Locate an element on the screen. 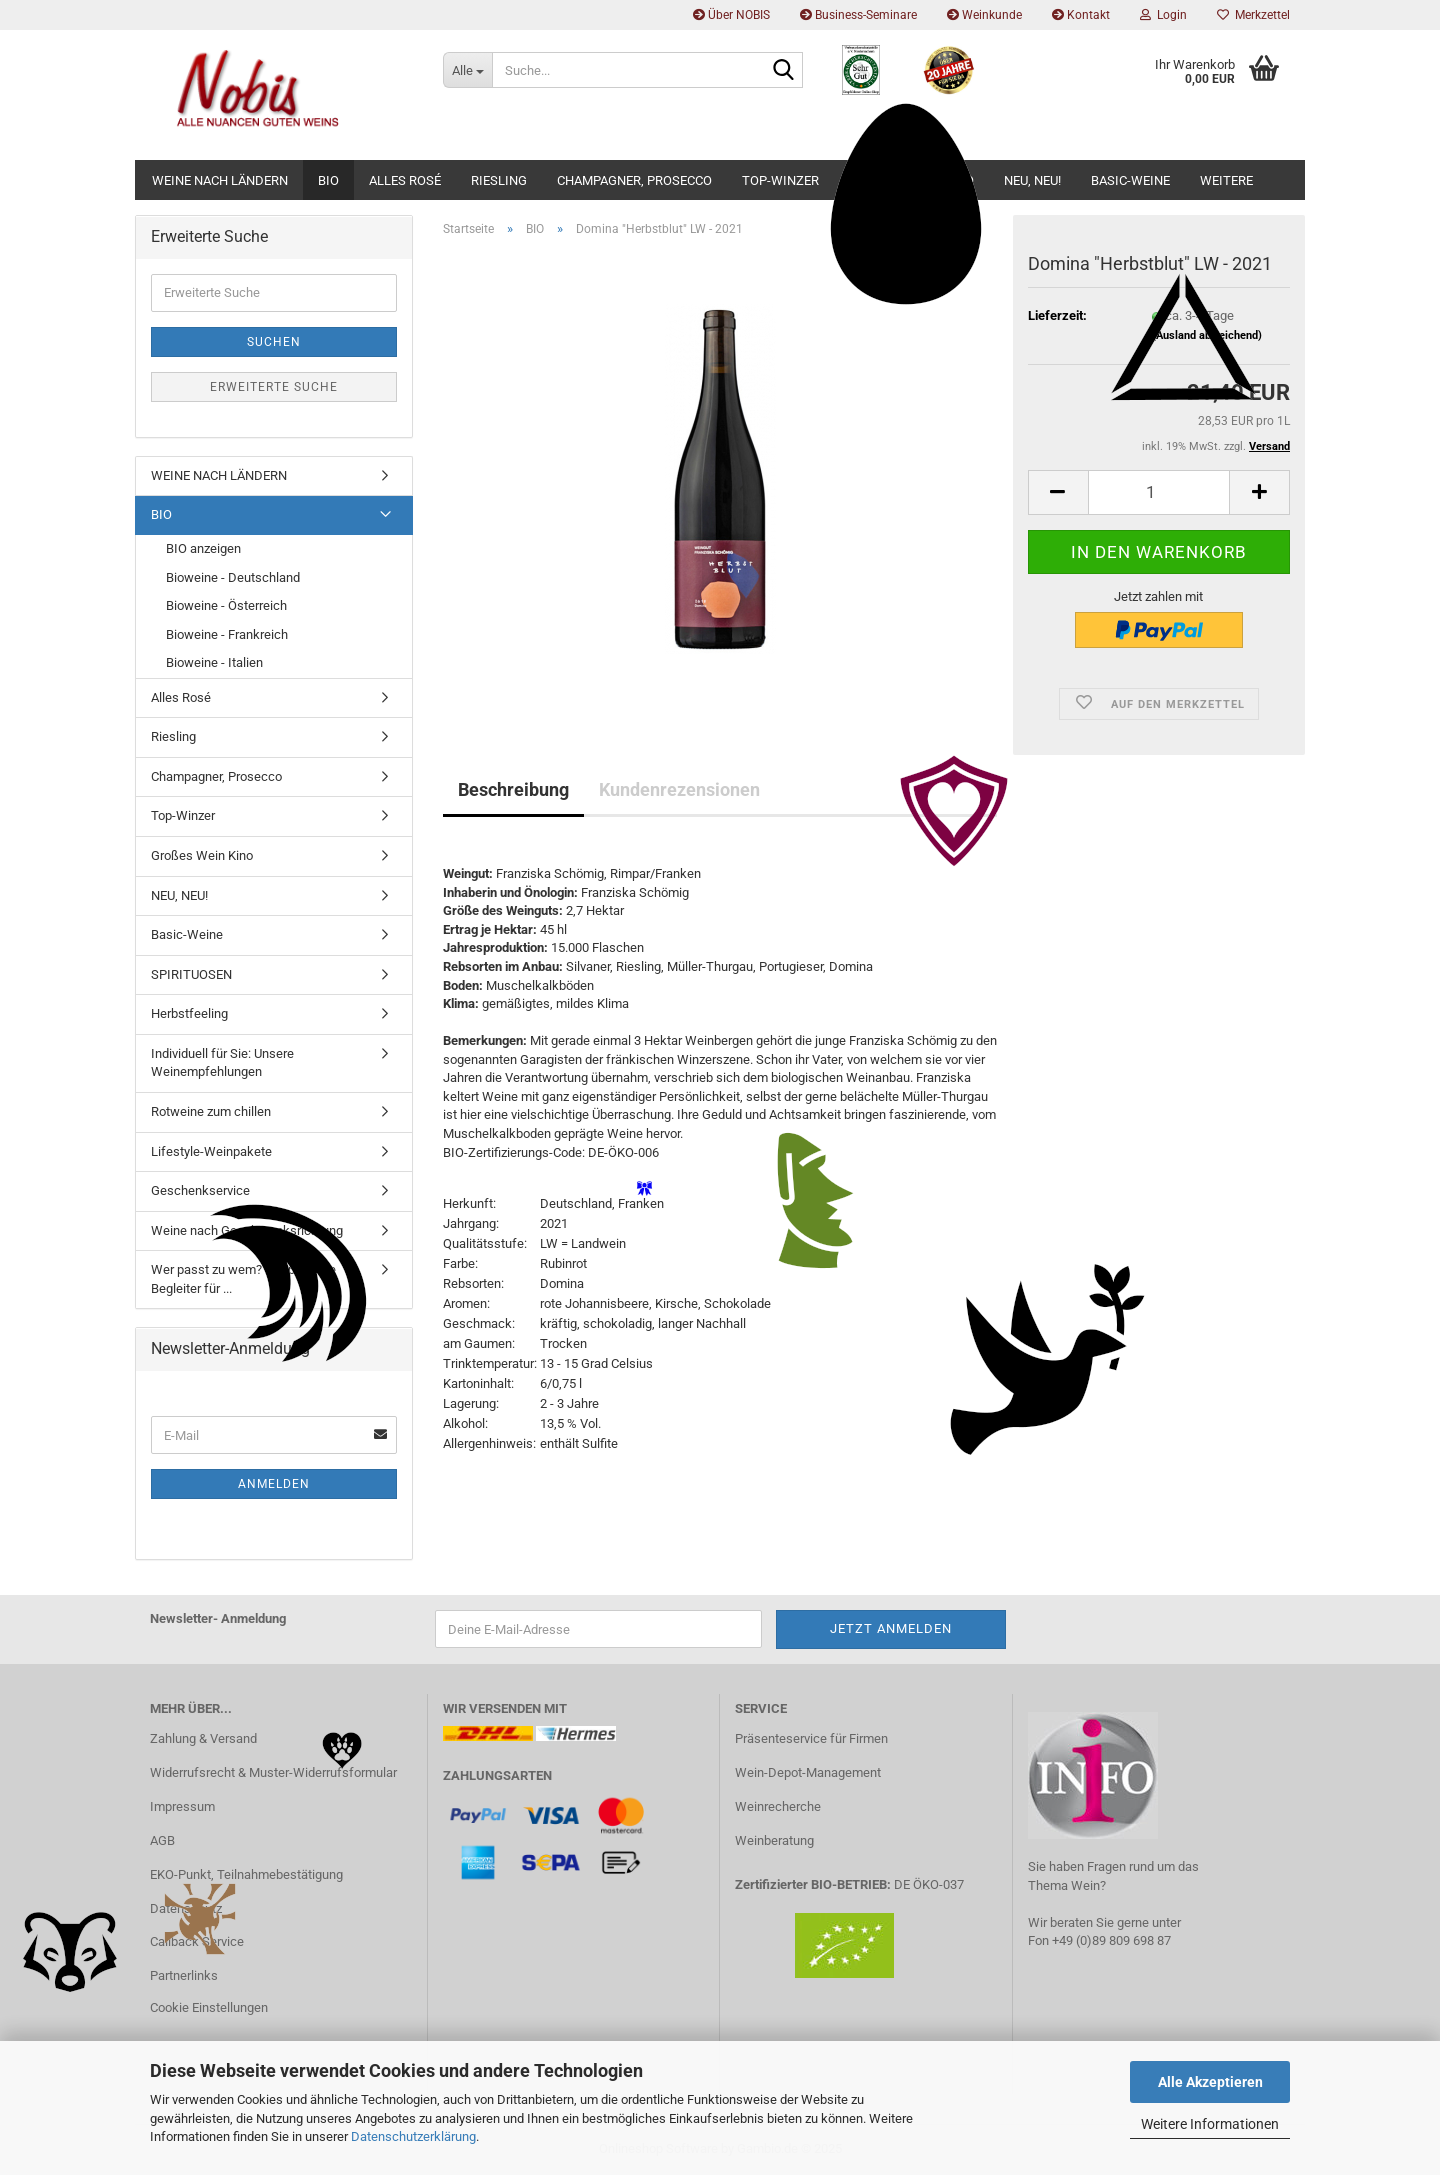  favorite or like a pet-related item is located at coordinates (342, 1751).